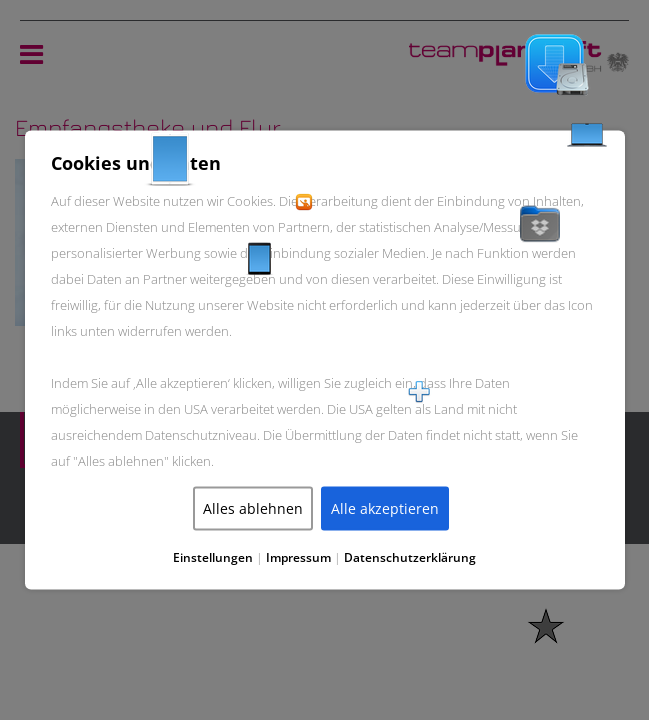 Image resolution: width=649 pixels, height=720 pixels. I want to click on macbook air 15-inch device icon, so click(587, 133).